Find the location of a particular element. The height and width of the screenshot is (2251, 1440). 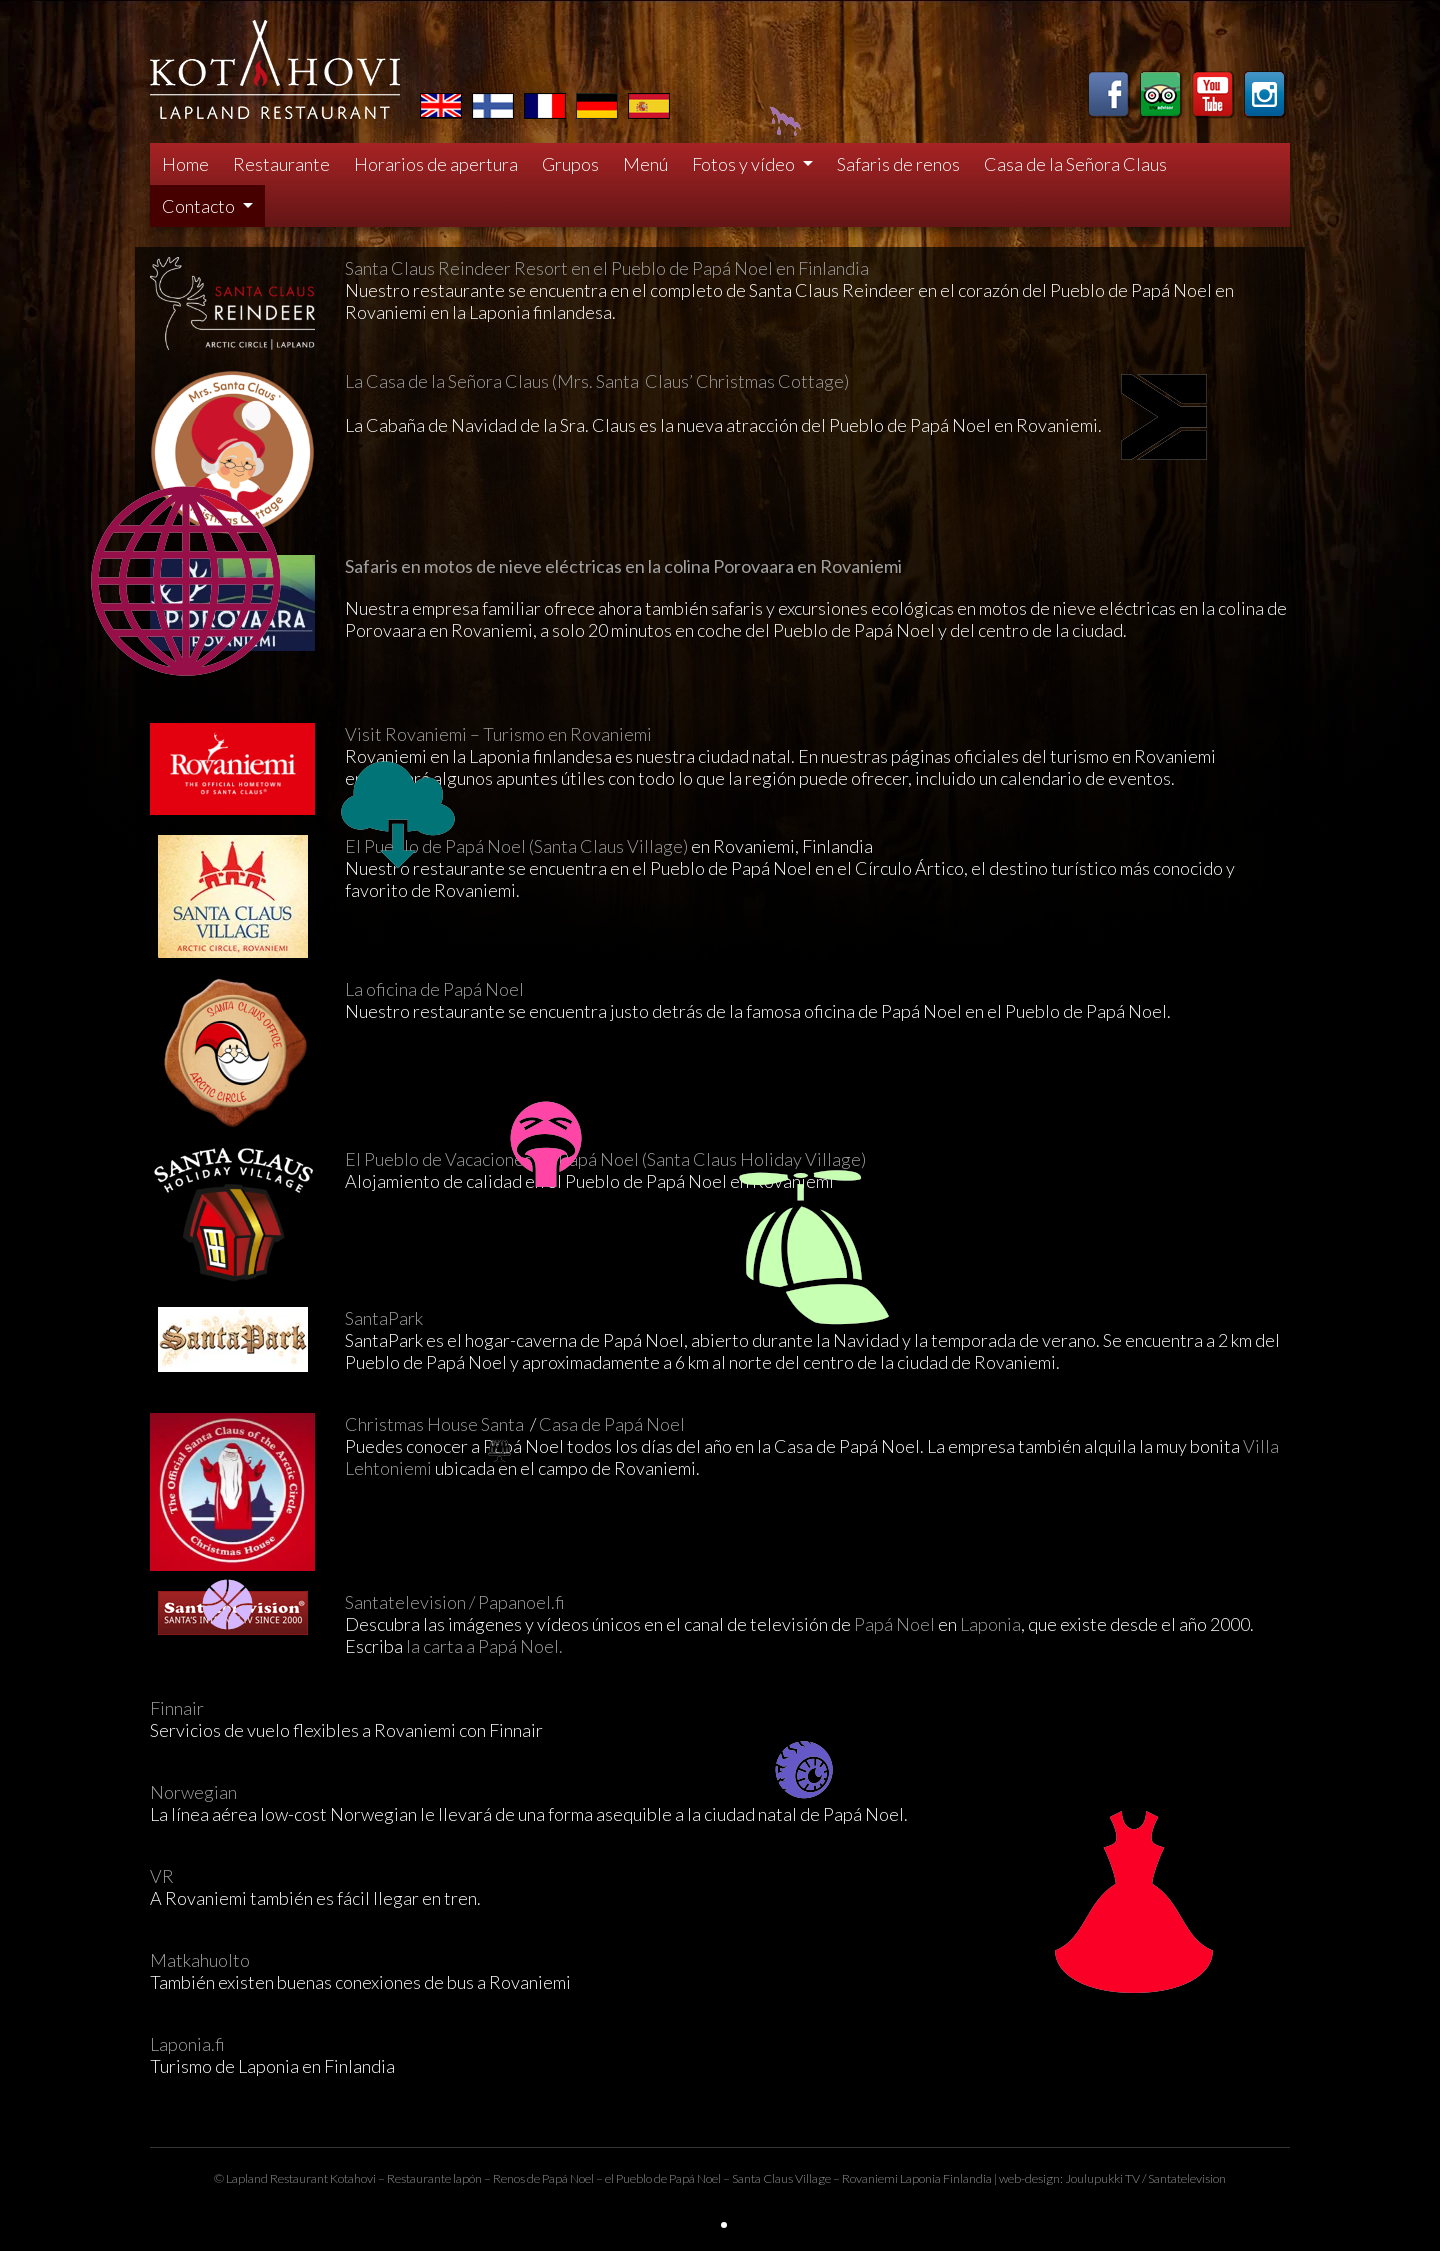

select a playful or childlike avatar accessory is located at coordinates (810, 1246).